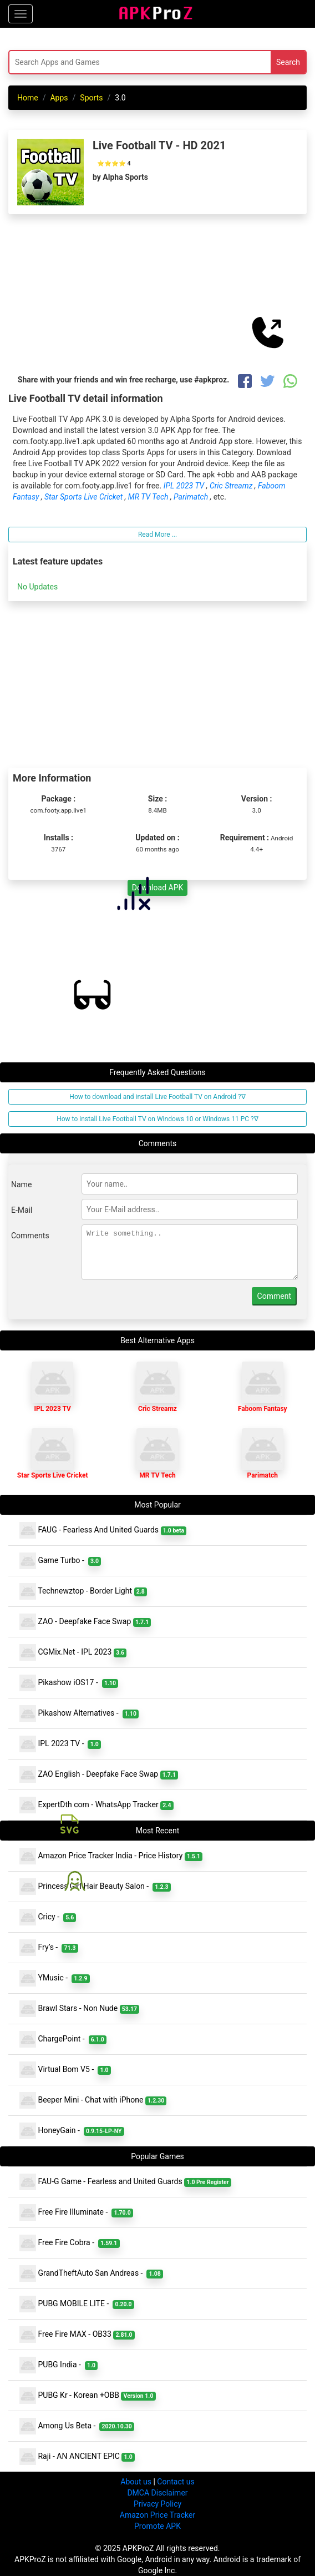 The image size is (315, 2576). Describe the element at coordinates (92, 995) in the screenshot. I see `toggle cool or casual mode` at that location.